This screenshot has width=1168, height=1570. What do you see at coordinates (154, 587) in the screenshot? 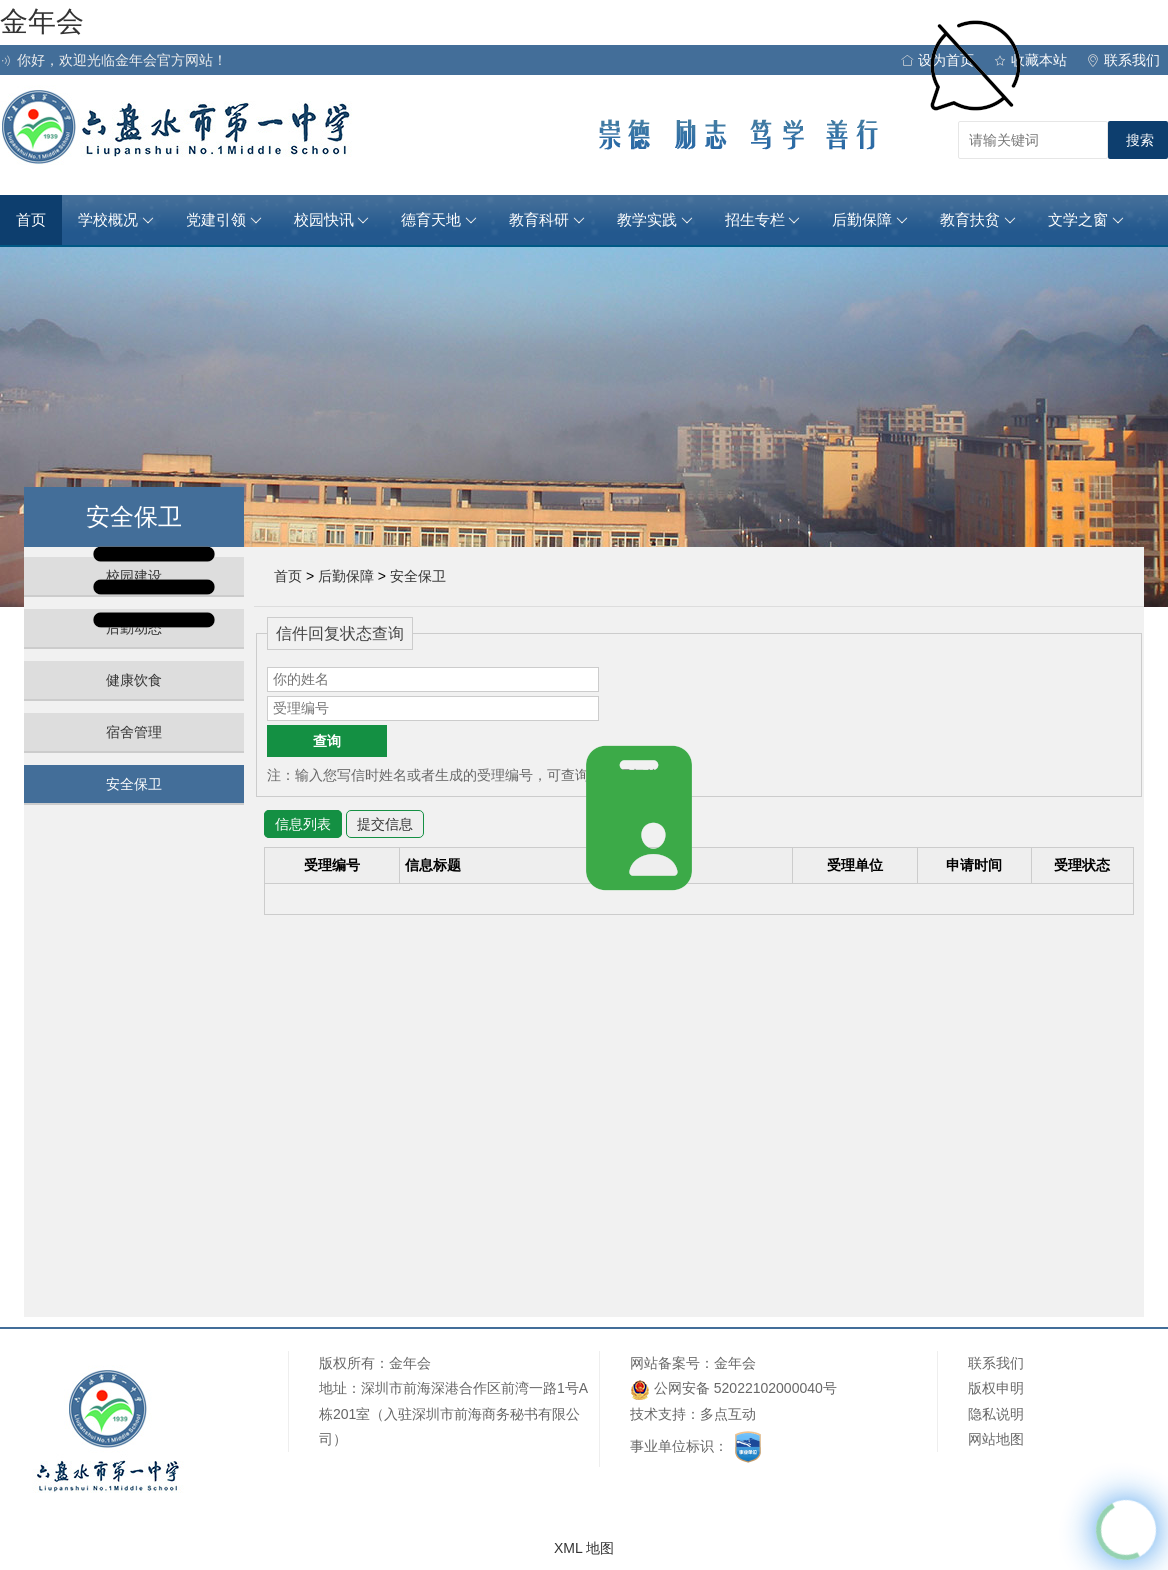
I see `open the navigation menu` at bounding box center [154, 587].